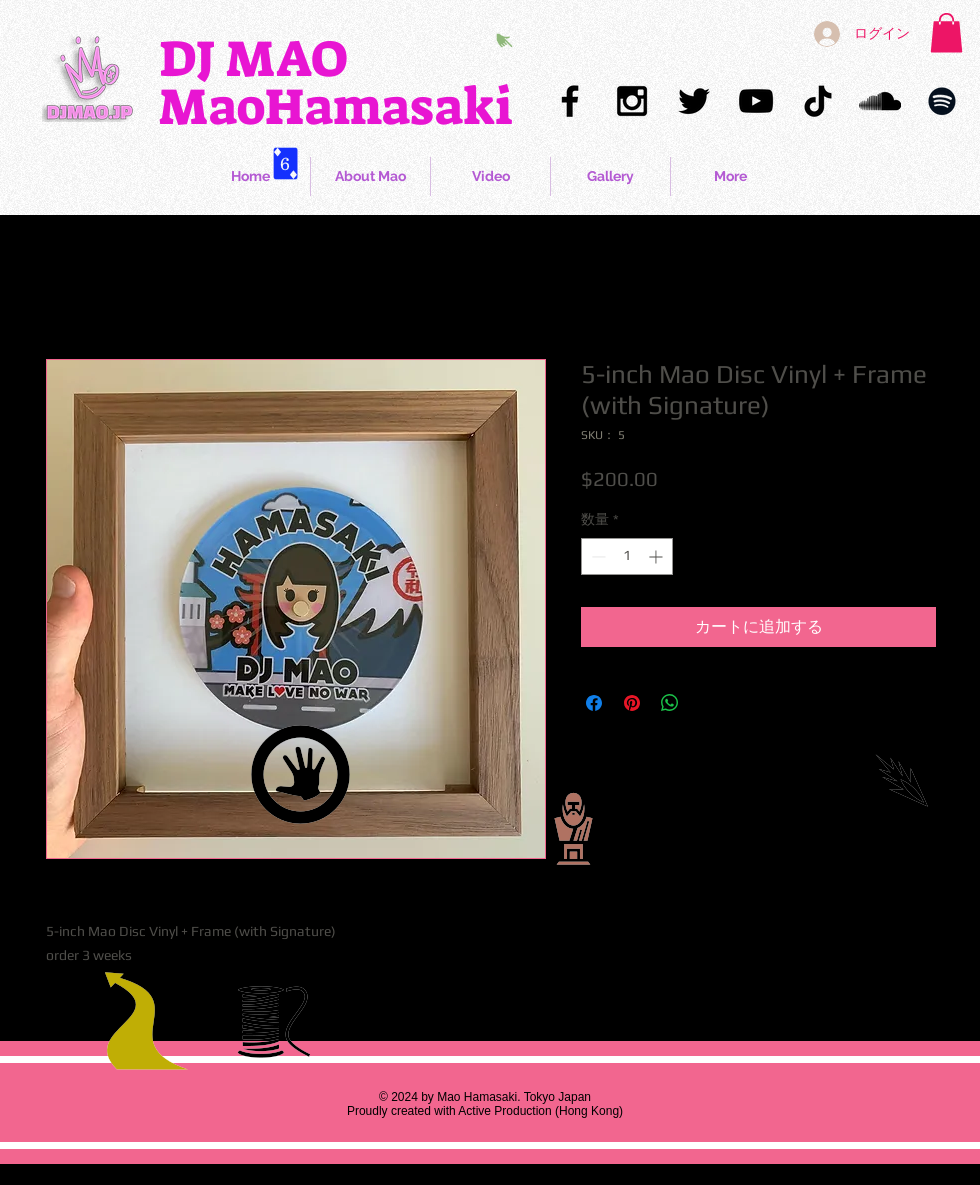 This screenshot has width=980, height=1185. What do you see at coordinates (573, 827) in the screenshot?
I see `access philosophy or humanities content` at bounding box center [573, 827].